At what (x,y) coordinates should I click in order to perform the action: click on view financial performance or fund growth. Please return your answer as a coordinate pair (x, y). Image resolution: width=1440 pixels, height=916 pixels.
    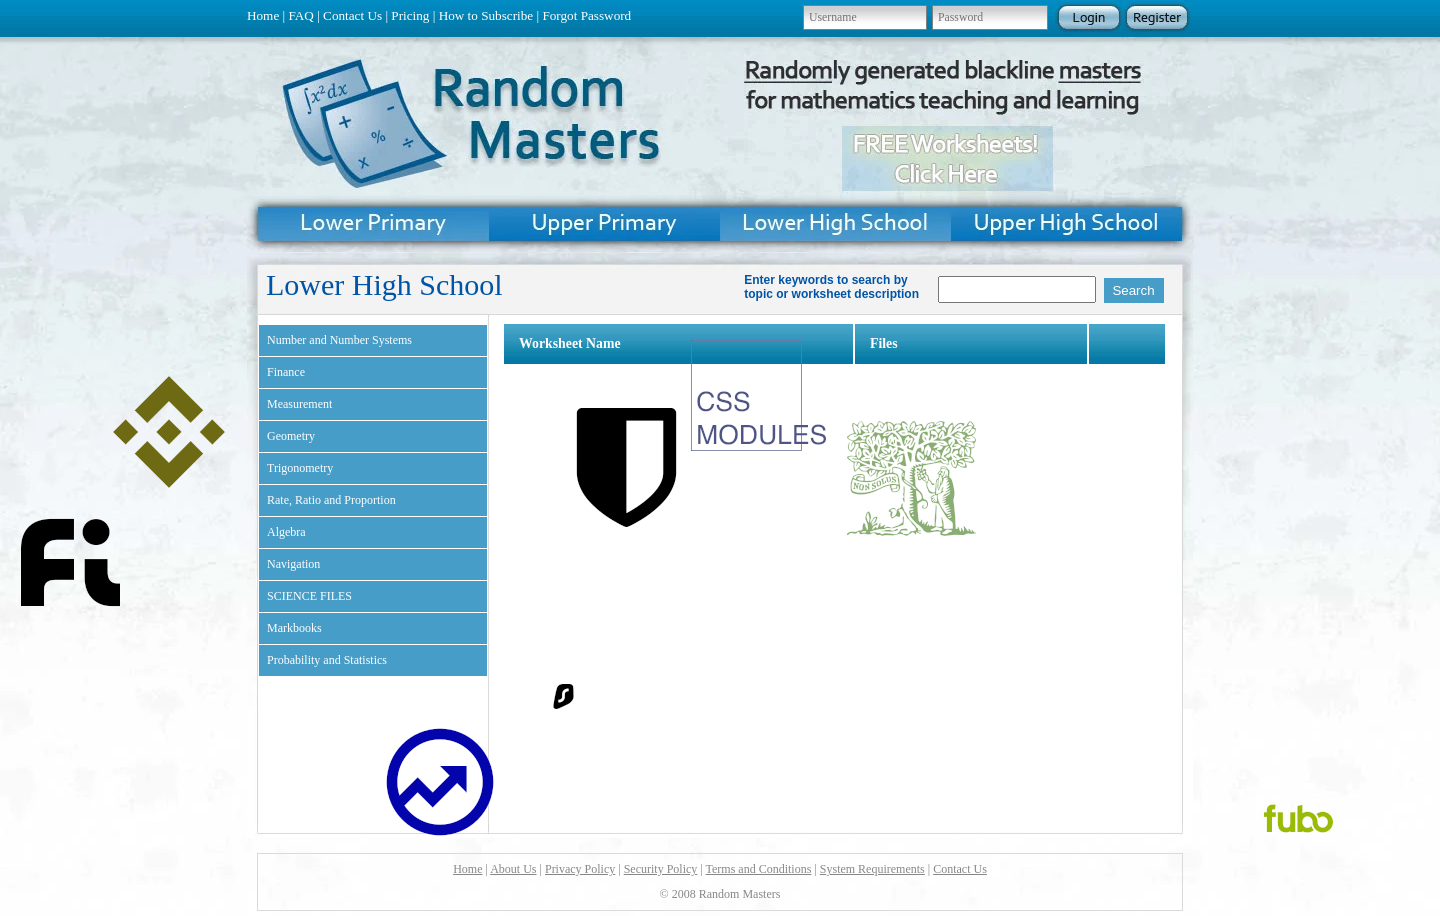
    Looking at the image, I should click on (440, 782).